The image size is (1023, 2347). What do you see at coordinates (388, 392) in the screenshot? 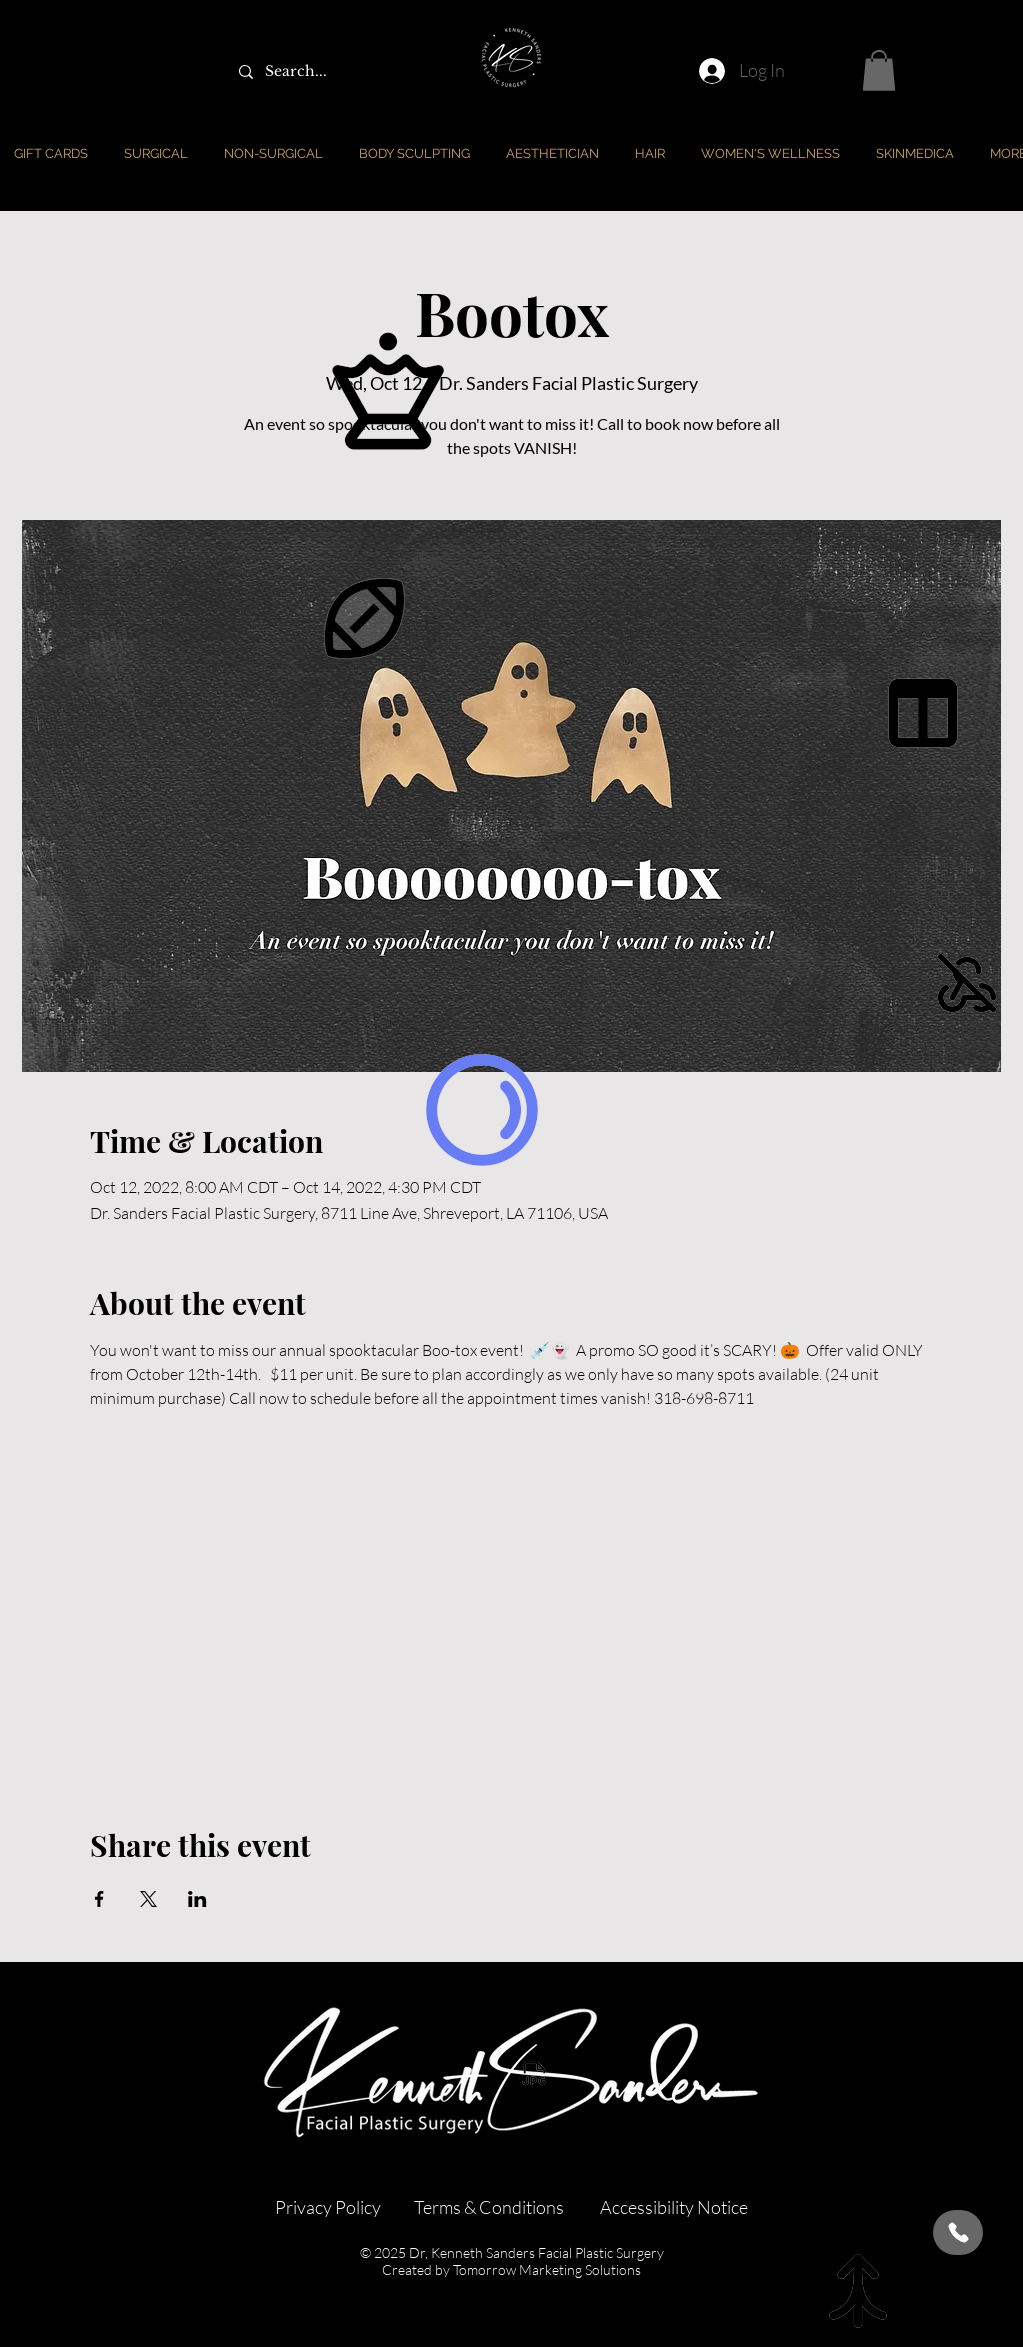
I see `select queen piece in chess game` at bounding box center [388, 392].